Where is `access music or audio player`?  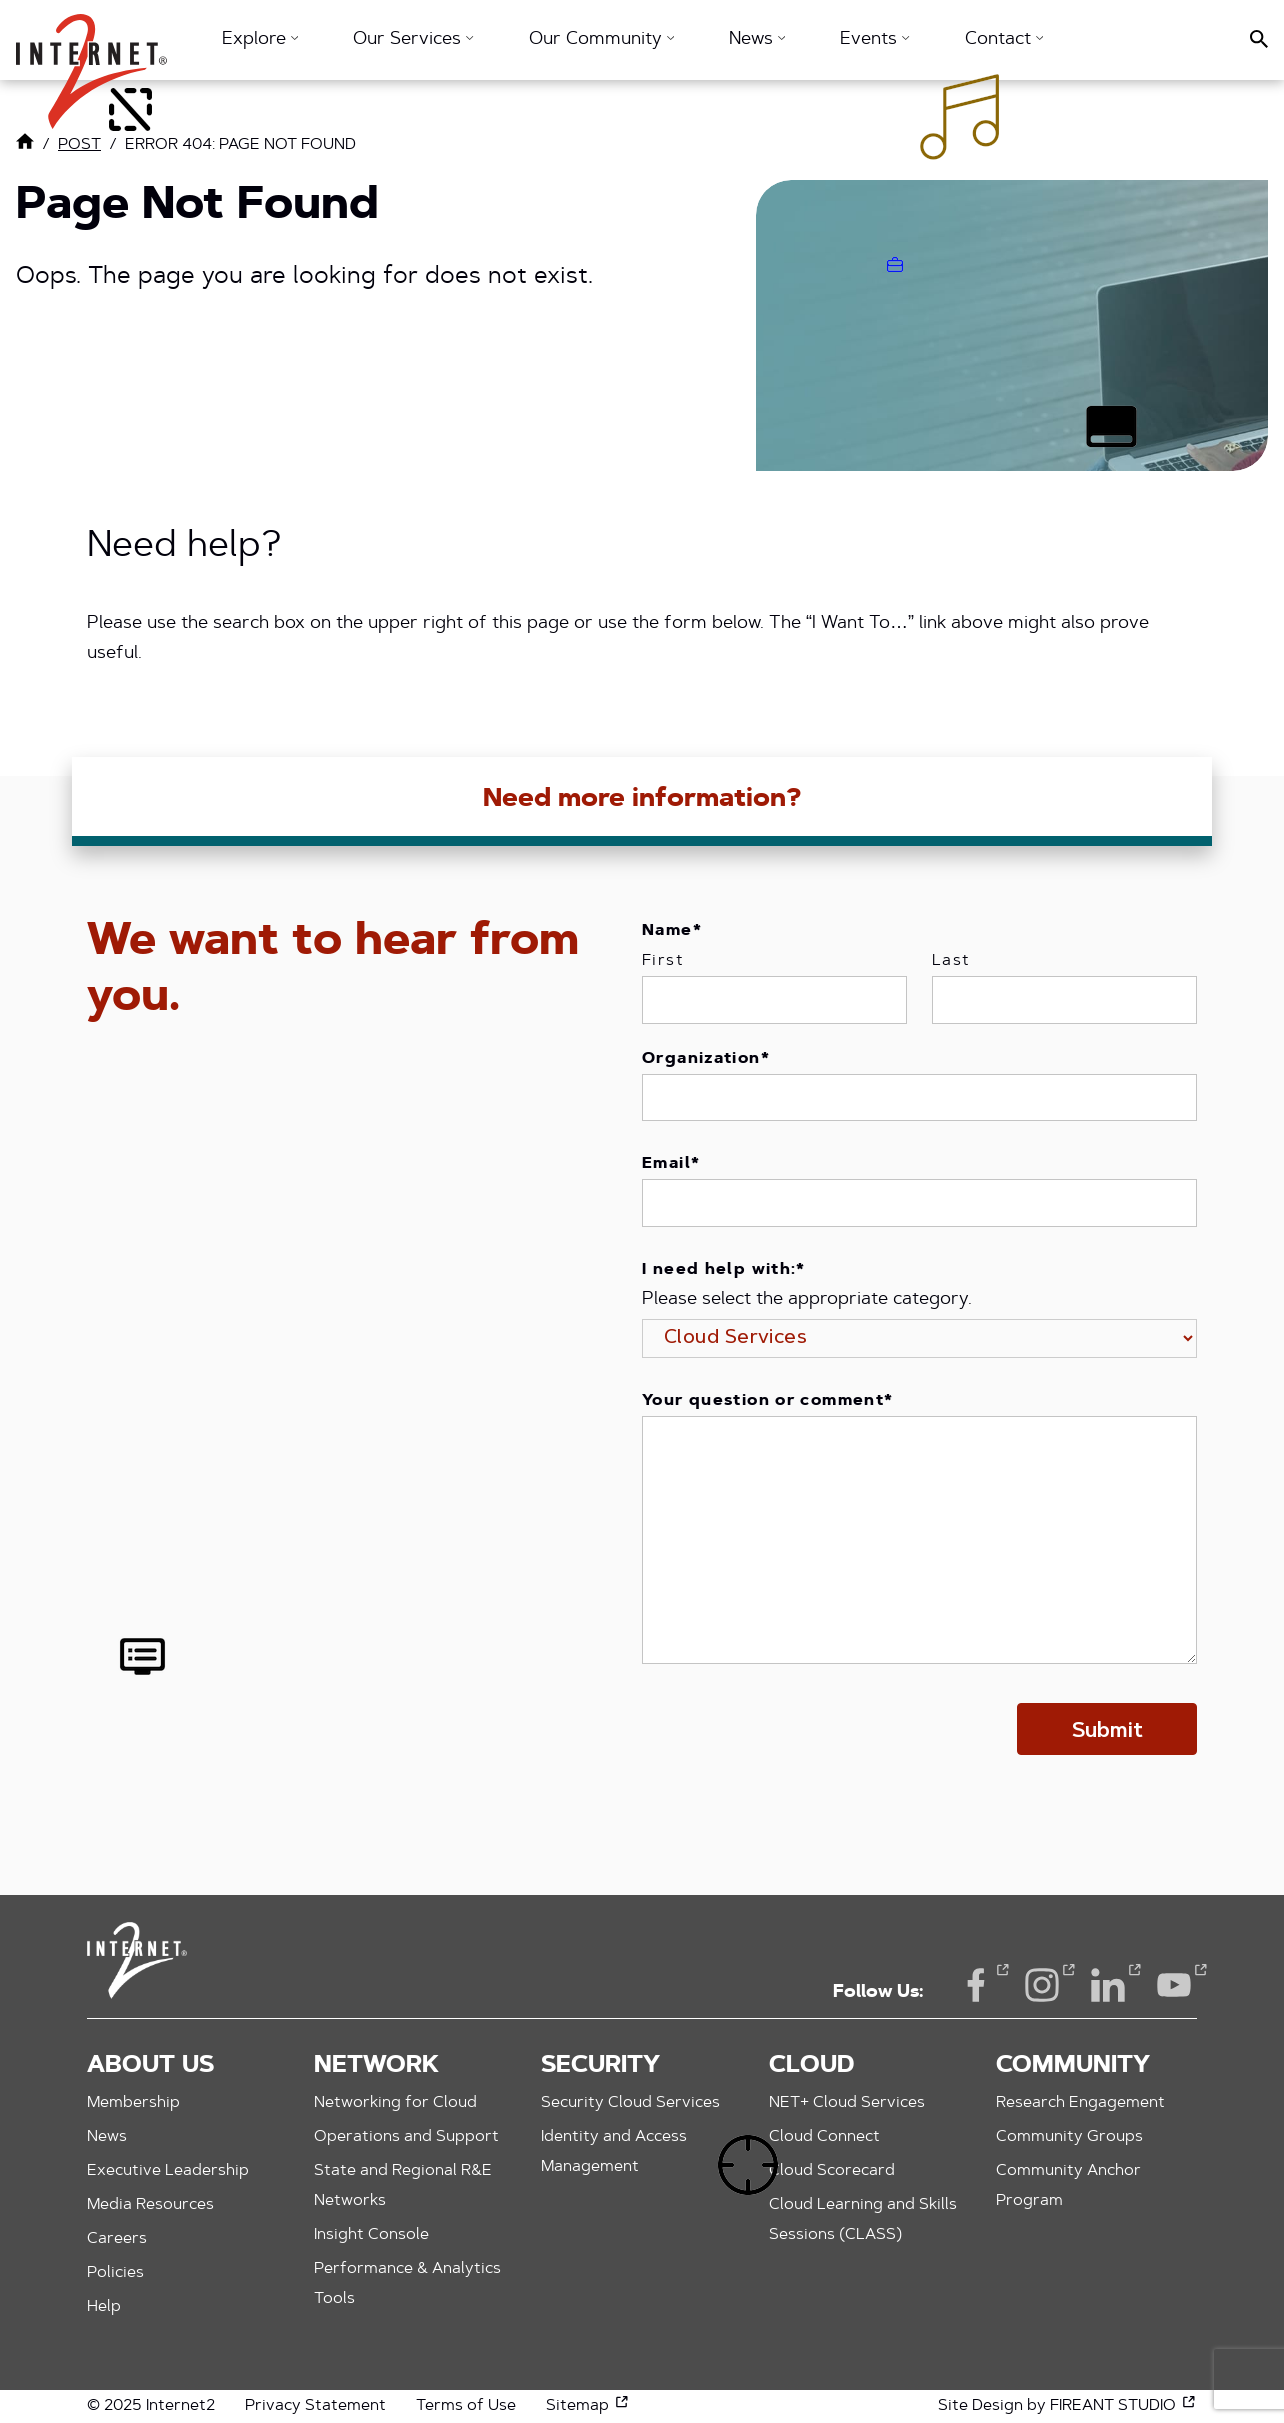
access music or audio player is located at coordinates (964, 118).